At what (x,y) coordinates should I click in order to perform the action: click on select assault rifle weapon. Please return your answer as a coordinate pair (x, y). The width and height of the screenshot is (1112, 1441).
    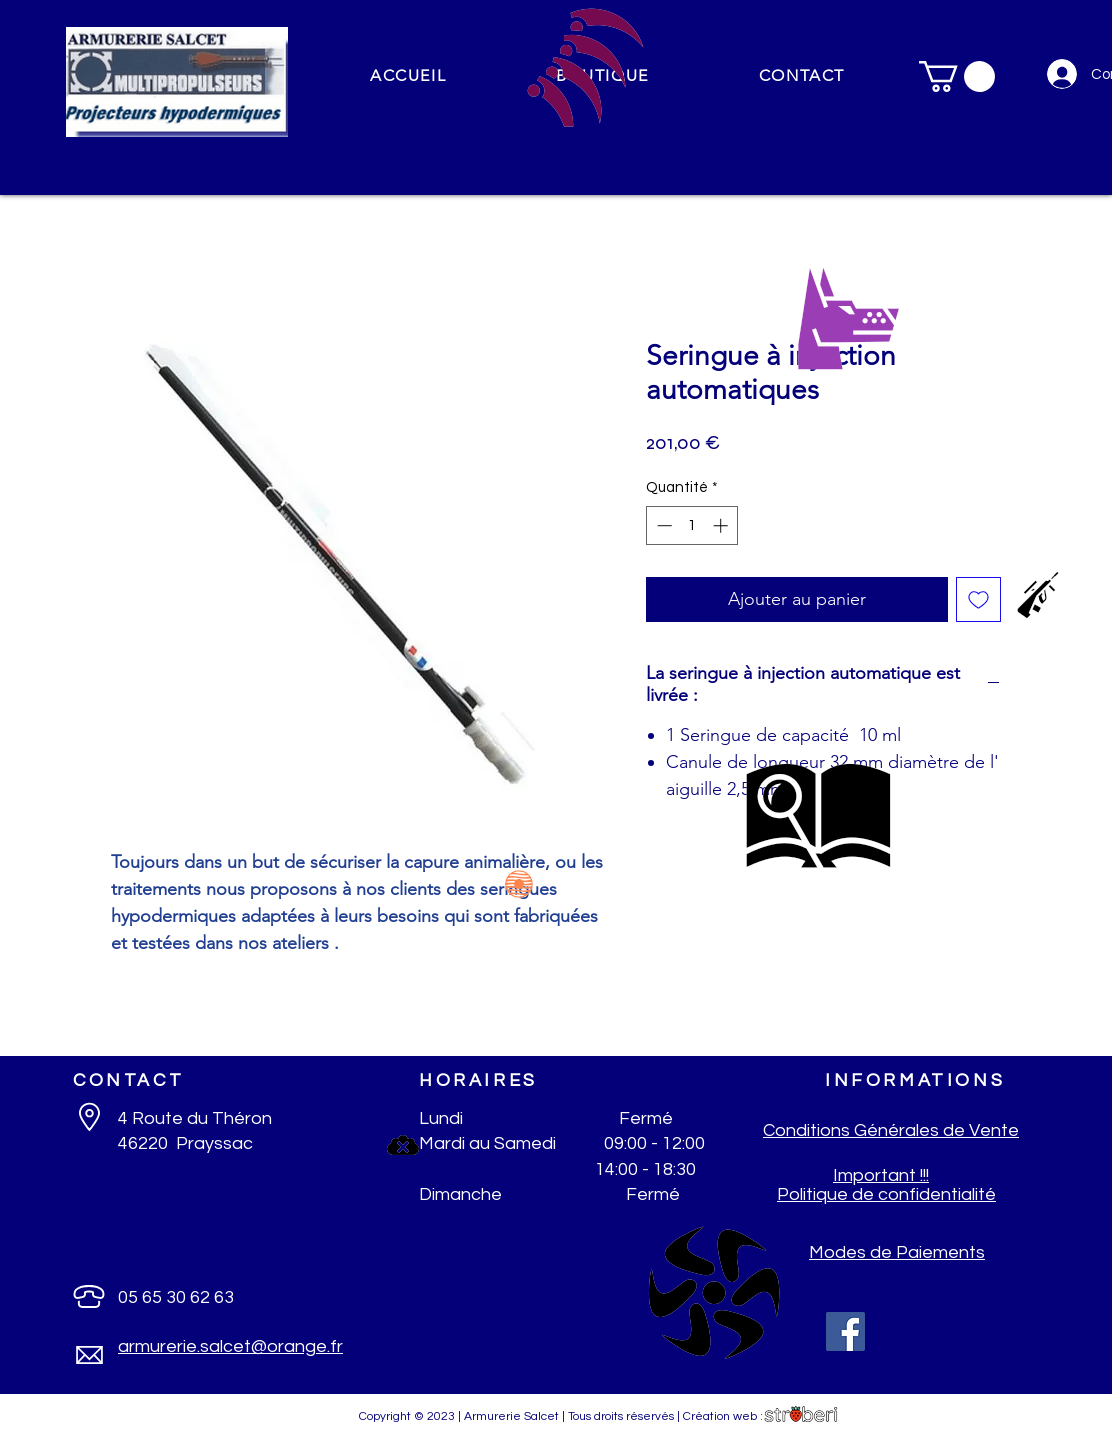
    Looking at the image, I should click on (1038, 595).